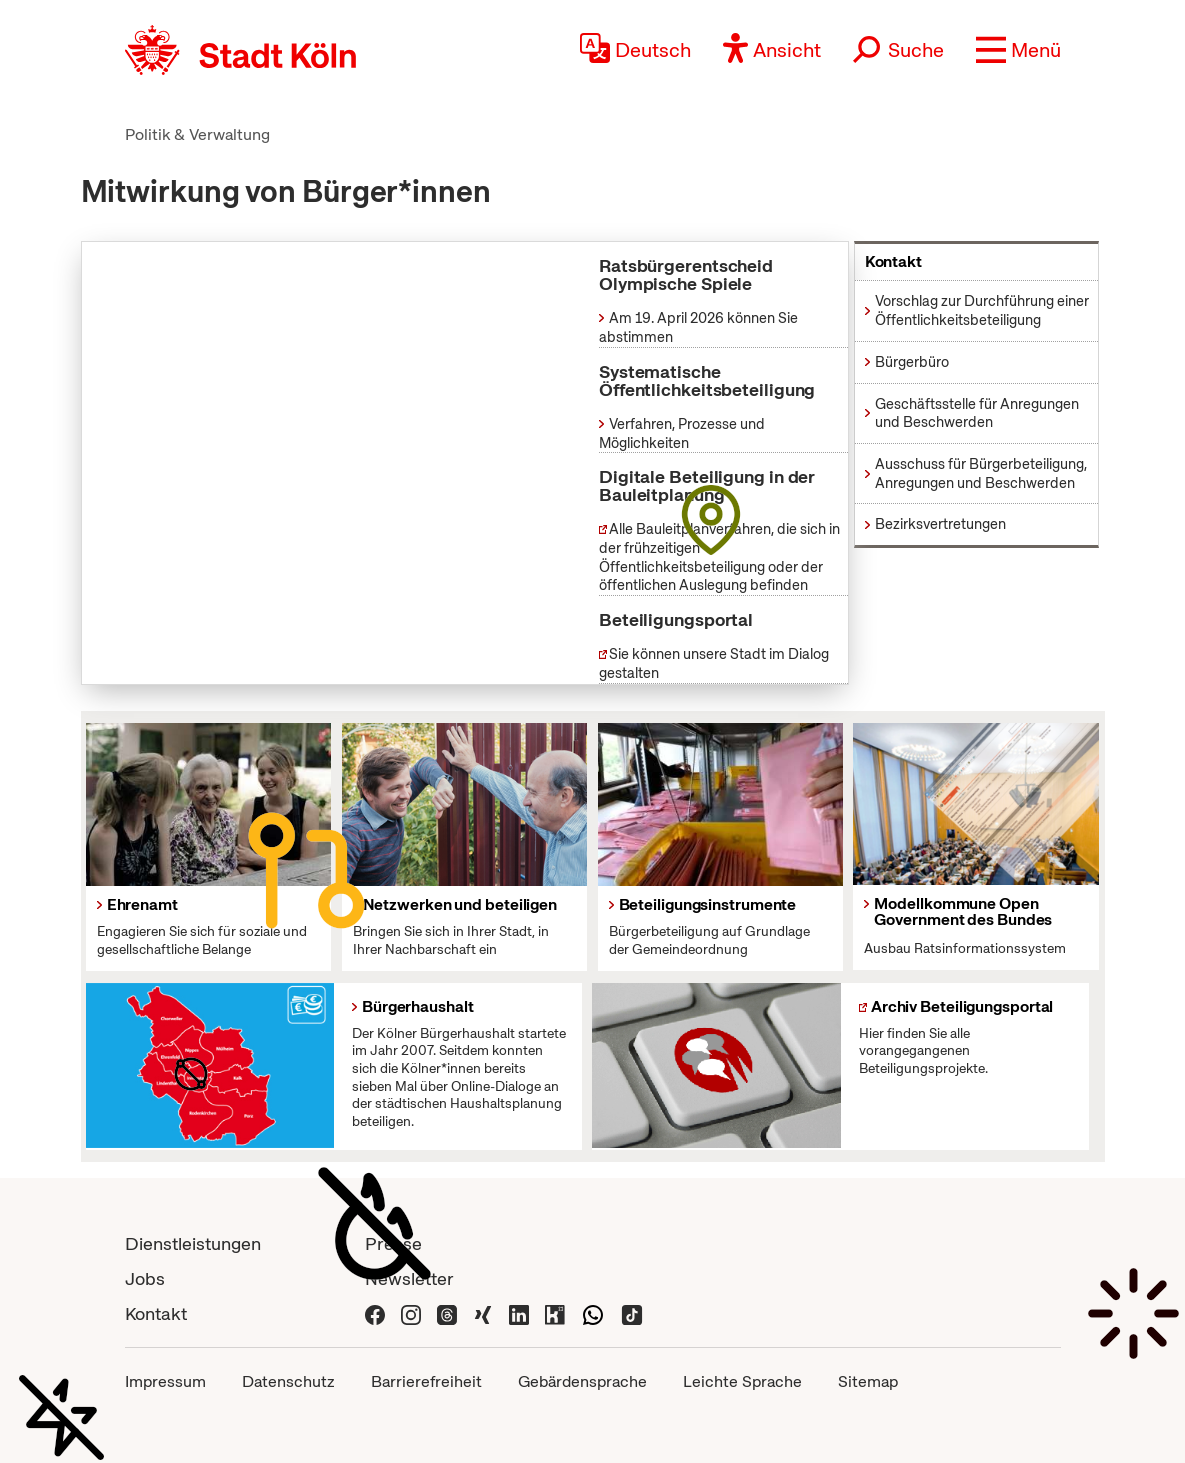 Image resolution: width=1185 pixels, height=1463 pixels. I want to click on create a new pull request, so click(306, 870).